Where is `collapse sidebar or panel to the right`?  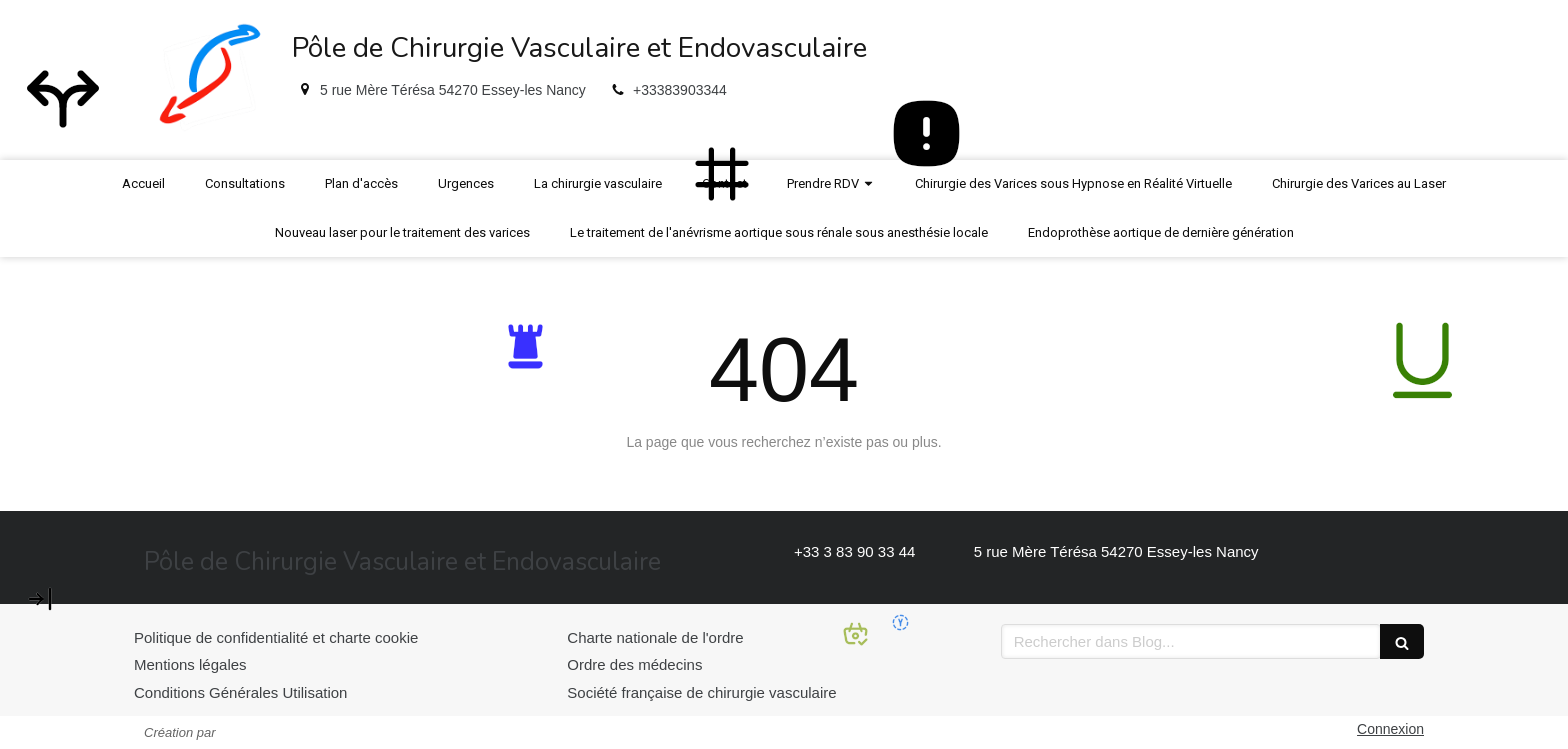 collapse sidebar or panel to the right is located at coordinates (40, 599).